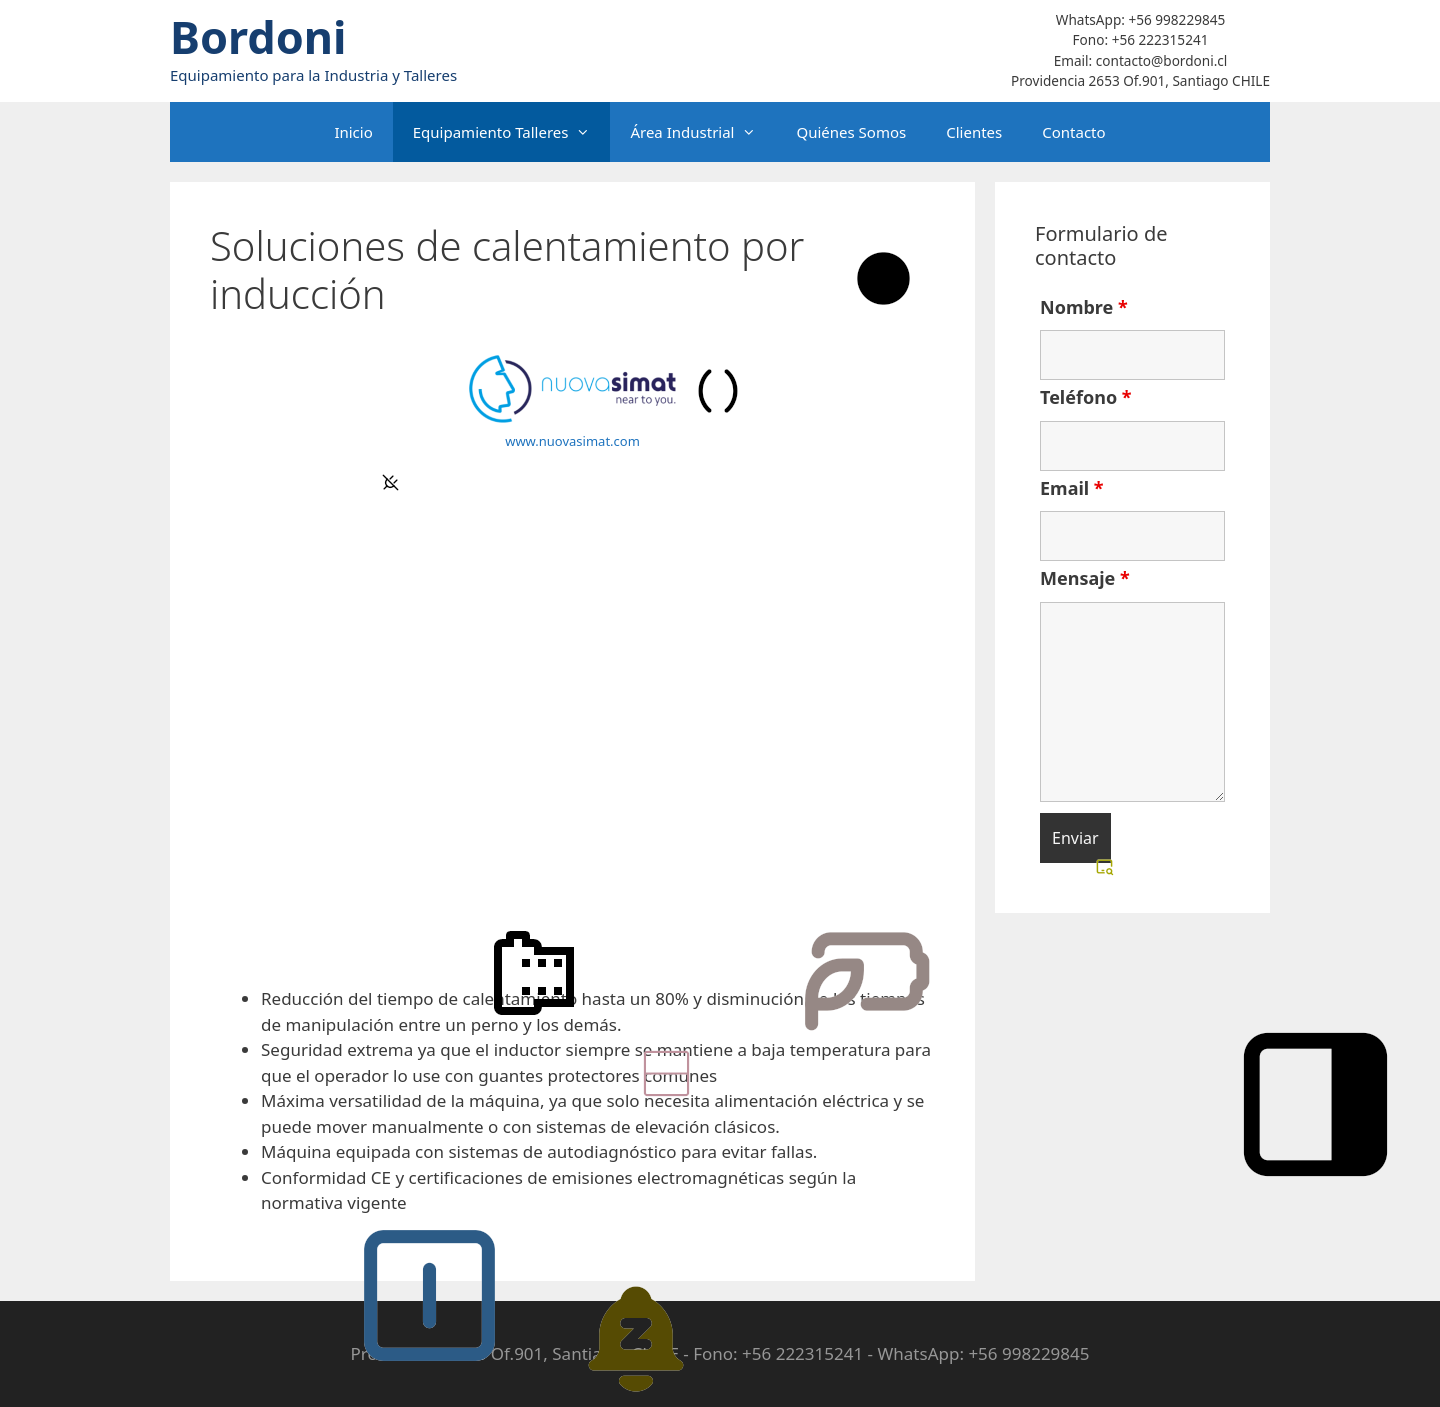  Describe the element at coordinates (718, 391) in the screenshot. I see `insert parentheses or brackets in text` at that location.